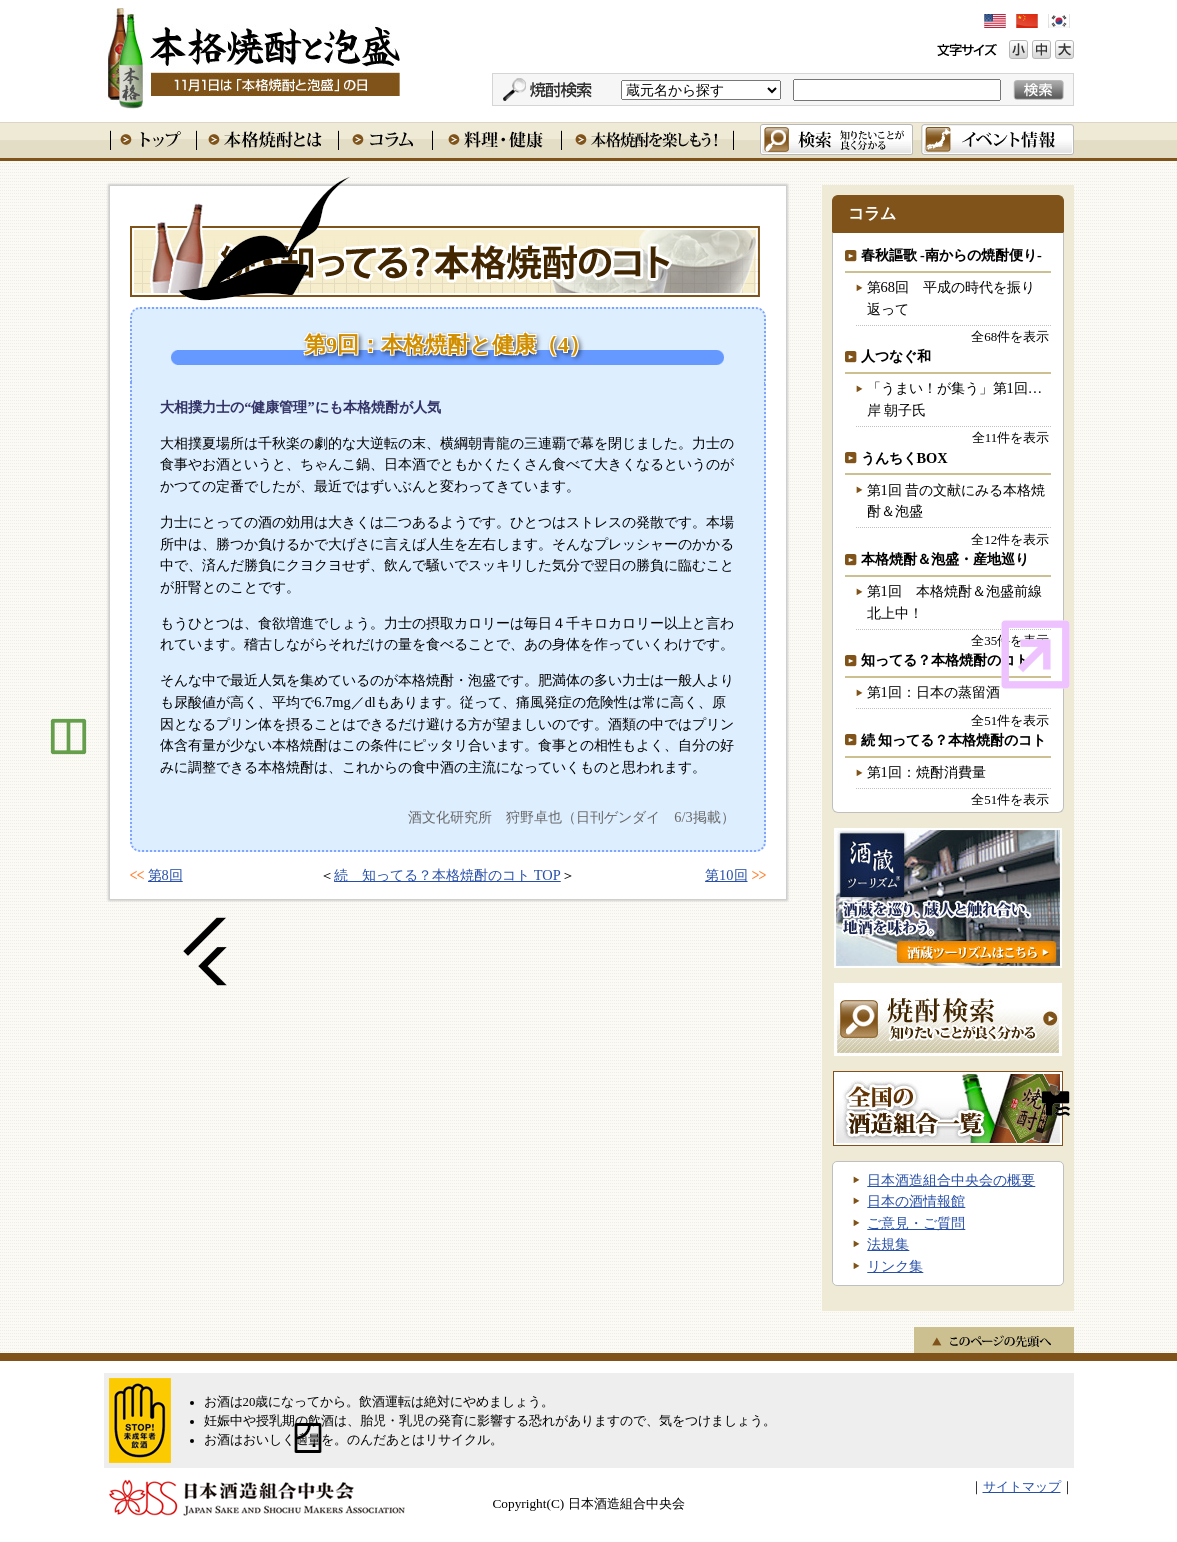 Image resolution: width=1177 pixels, height=1542 pixels. Describe the element at coordinates (1035, 654) in the screenshot. I see `open link in new window` at that location.